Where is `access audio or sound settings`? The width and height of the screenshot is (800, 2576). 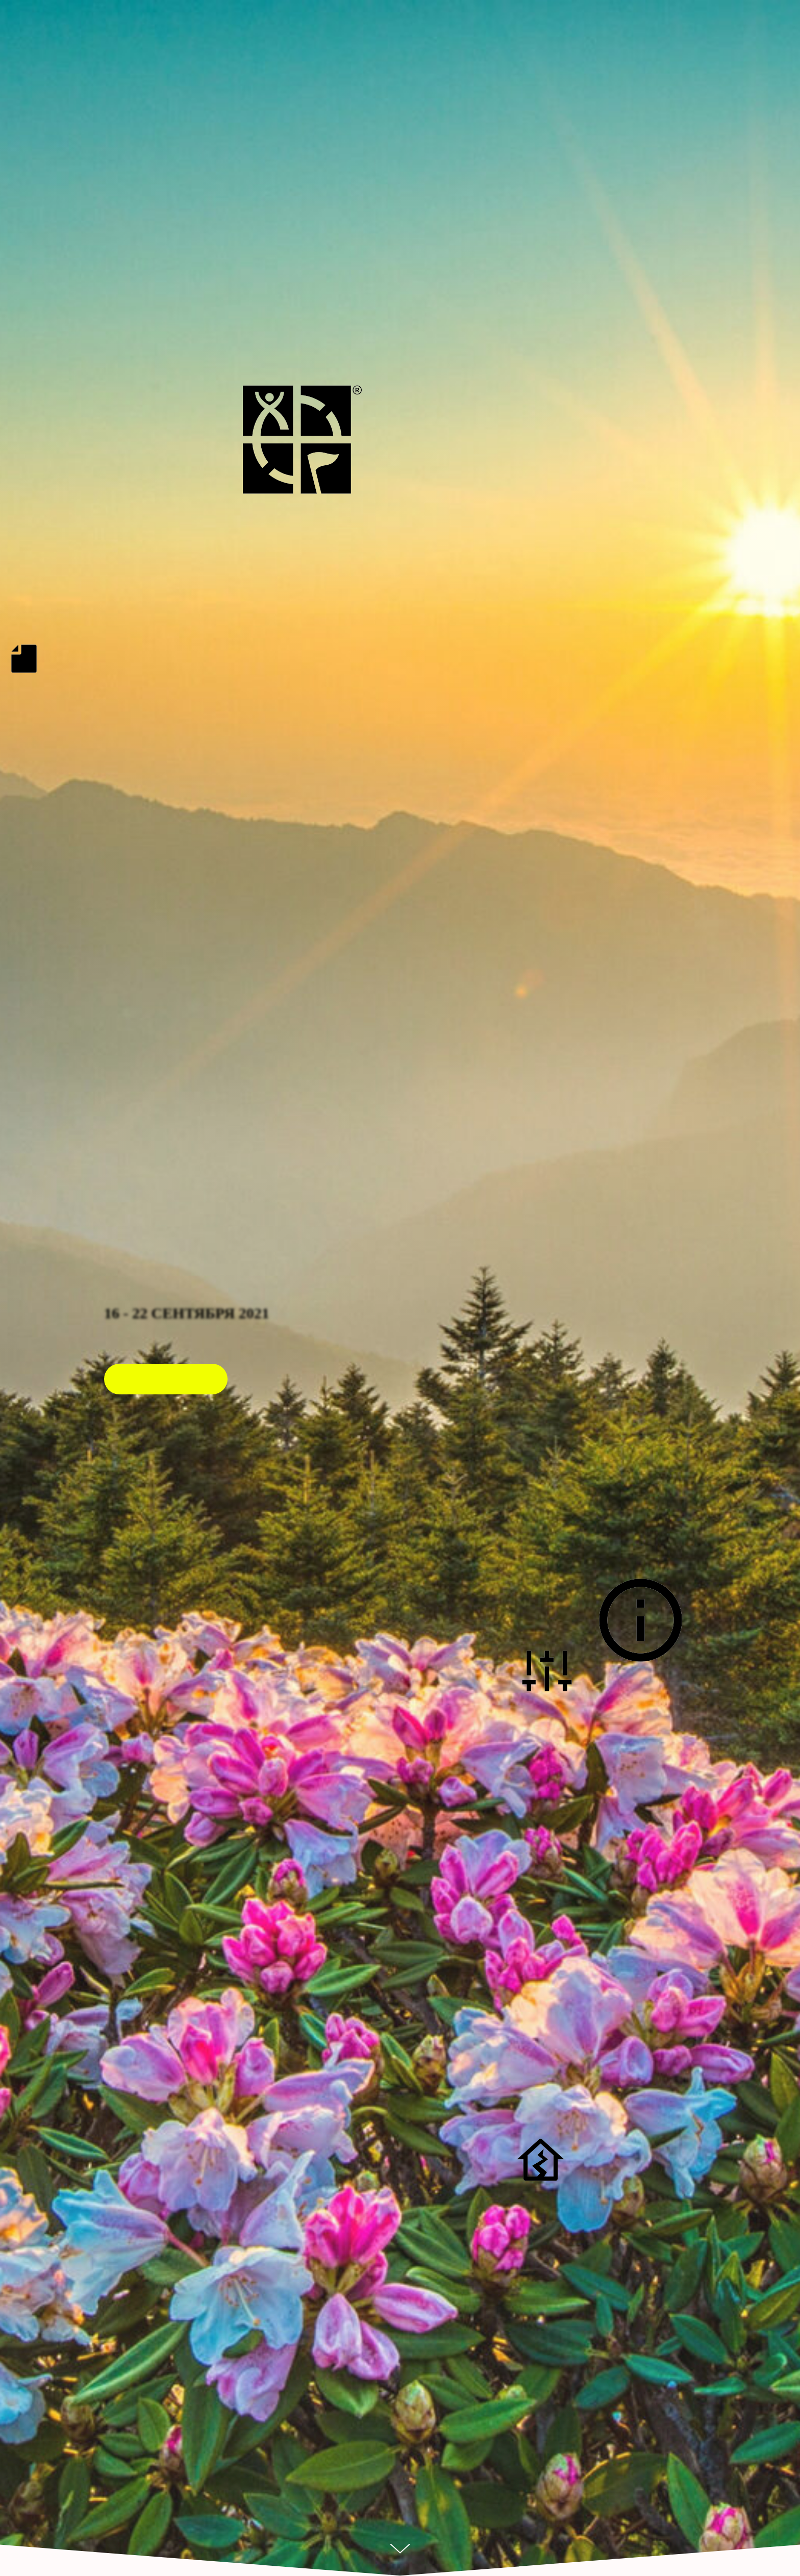 access audio or sound settings is located at coordinates (547, 1671).